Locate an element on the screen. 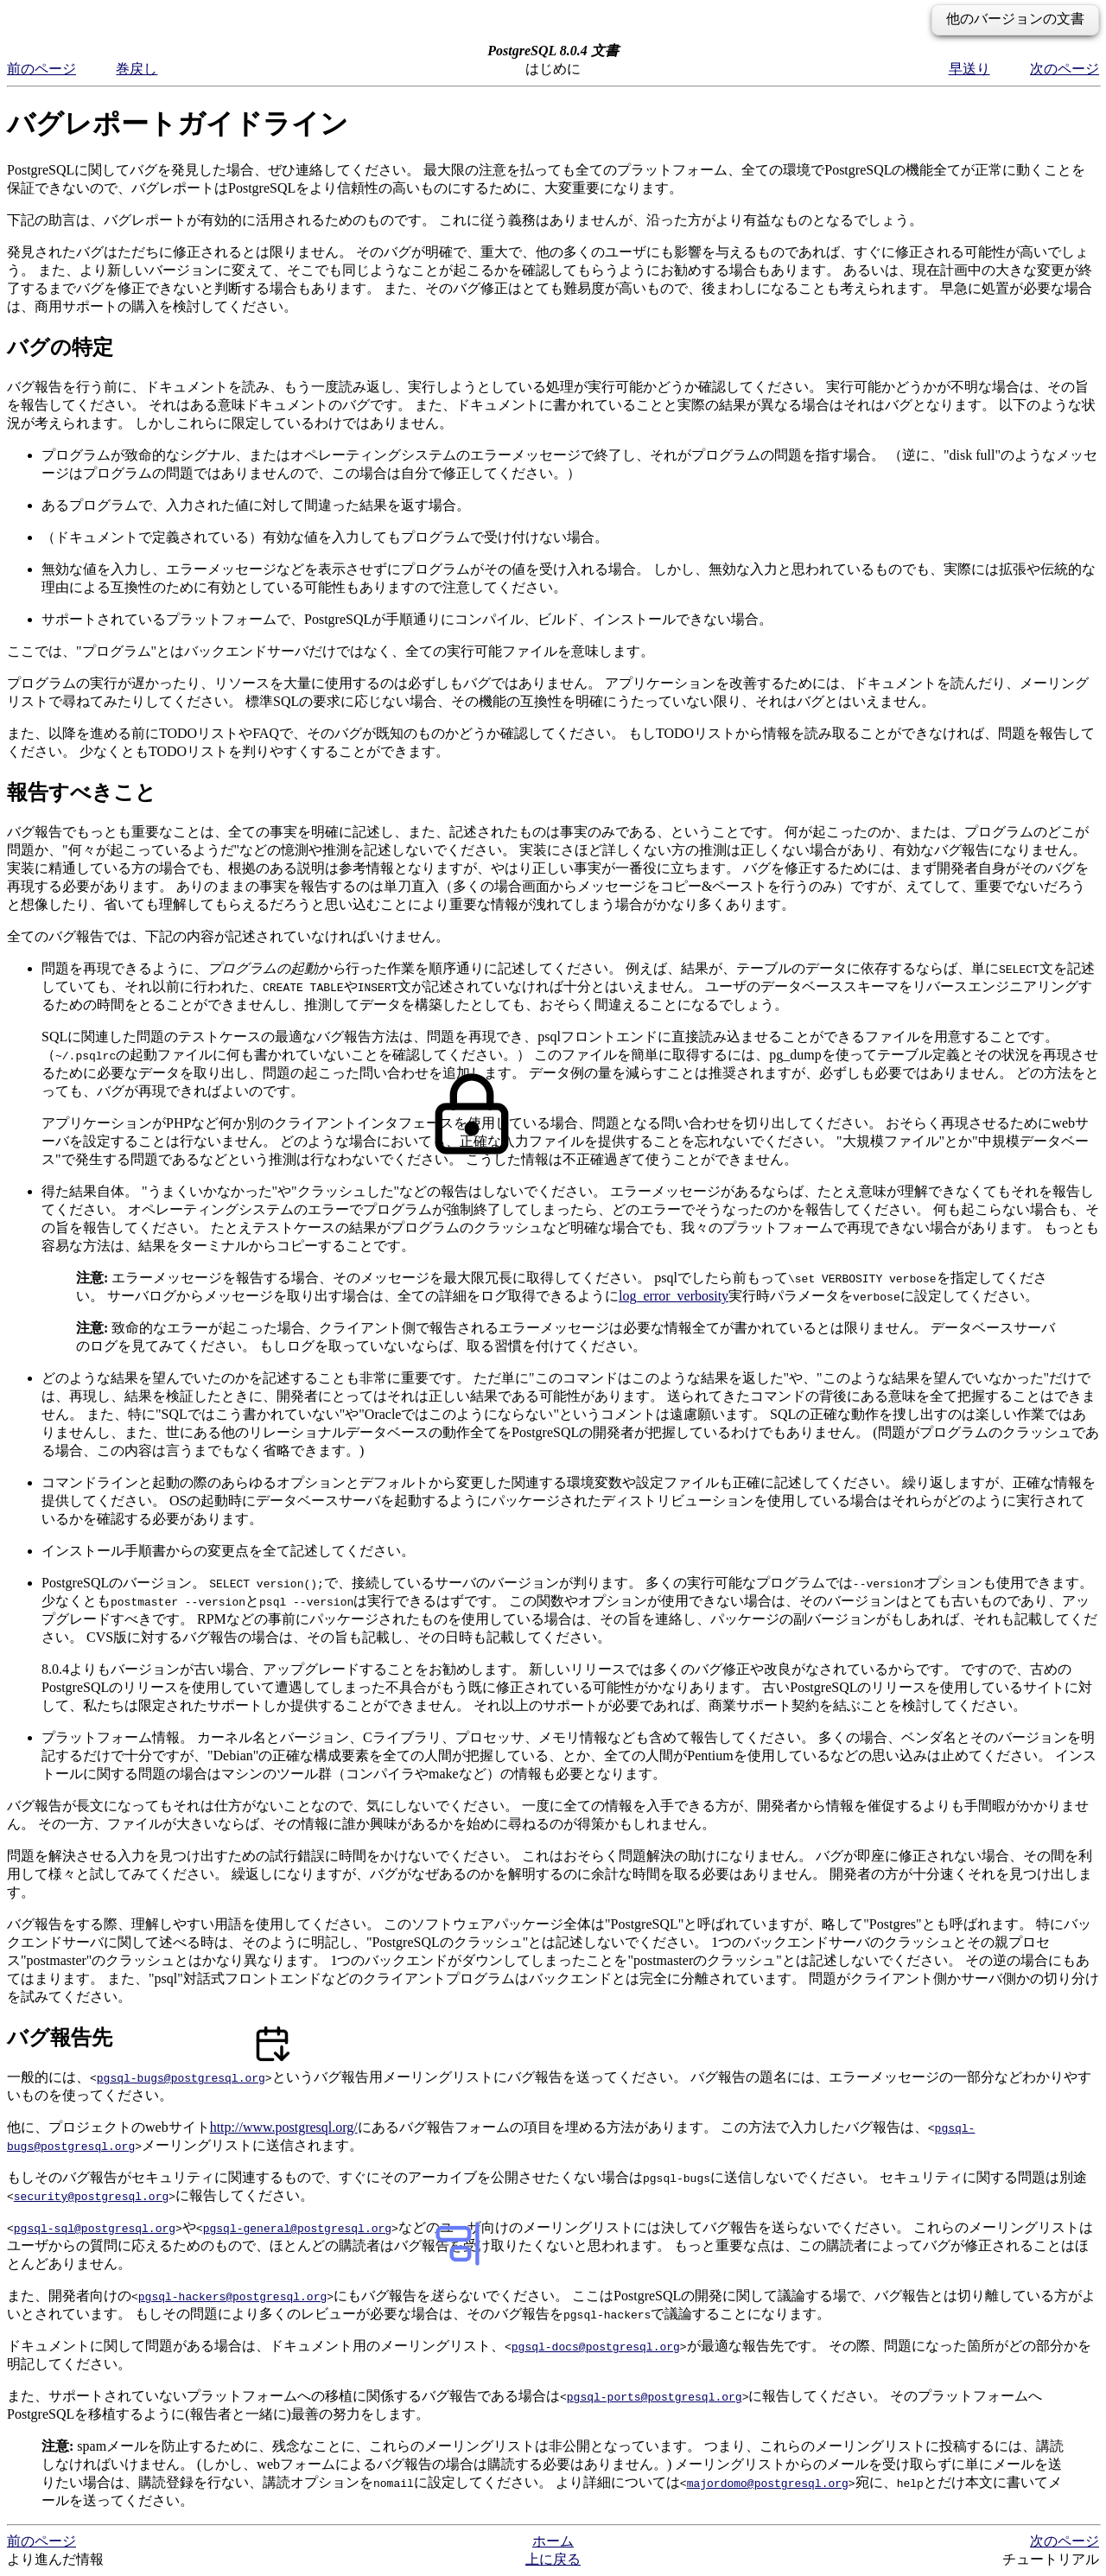 The width and height of the screenshot is (1106, 2576). download calendar or export events is located at coordinates (272, 2044).